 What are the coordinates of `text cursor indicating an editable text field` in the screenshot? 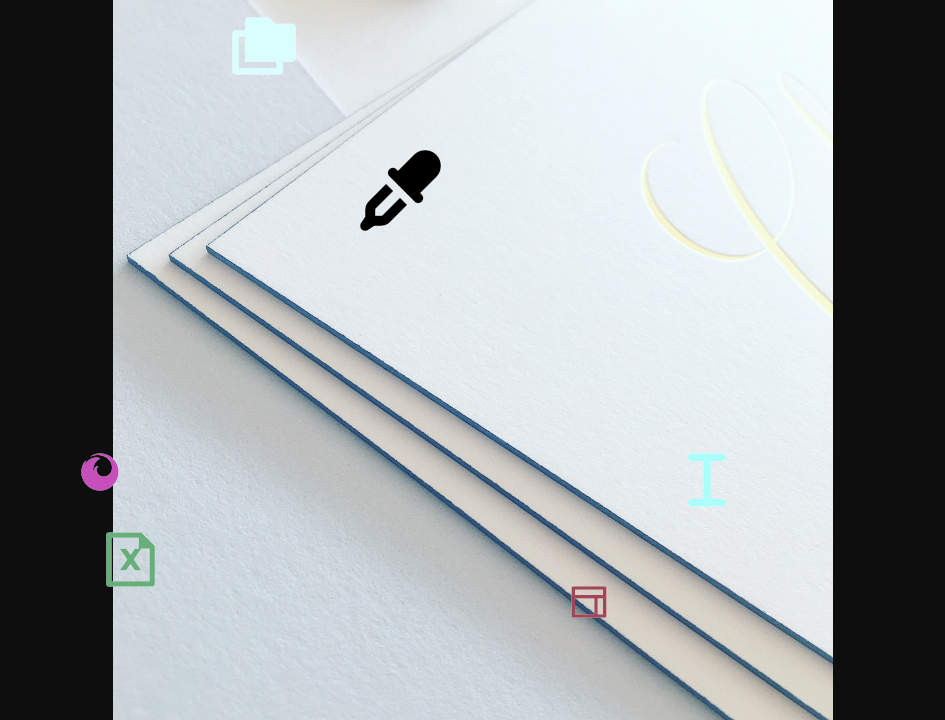 It's located at (707, 480).